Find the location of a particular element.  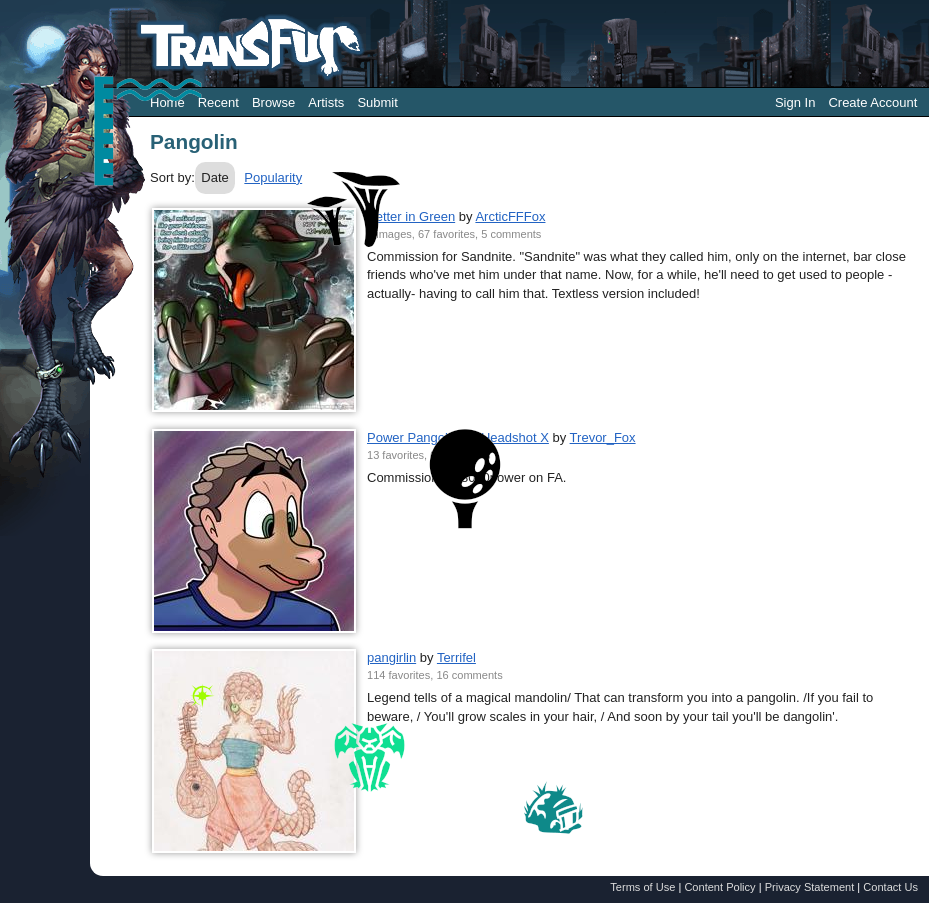

activate eclipse or flare visual effect is located at coordinates (202, 695).